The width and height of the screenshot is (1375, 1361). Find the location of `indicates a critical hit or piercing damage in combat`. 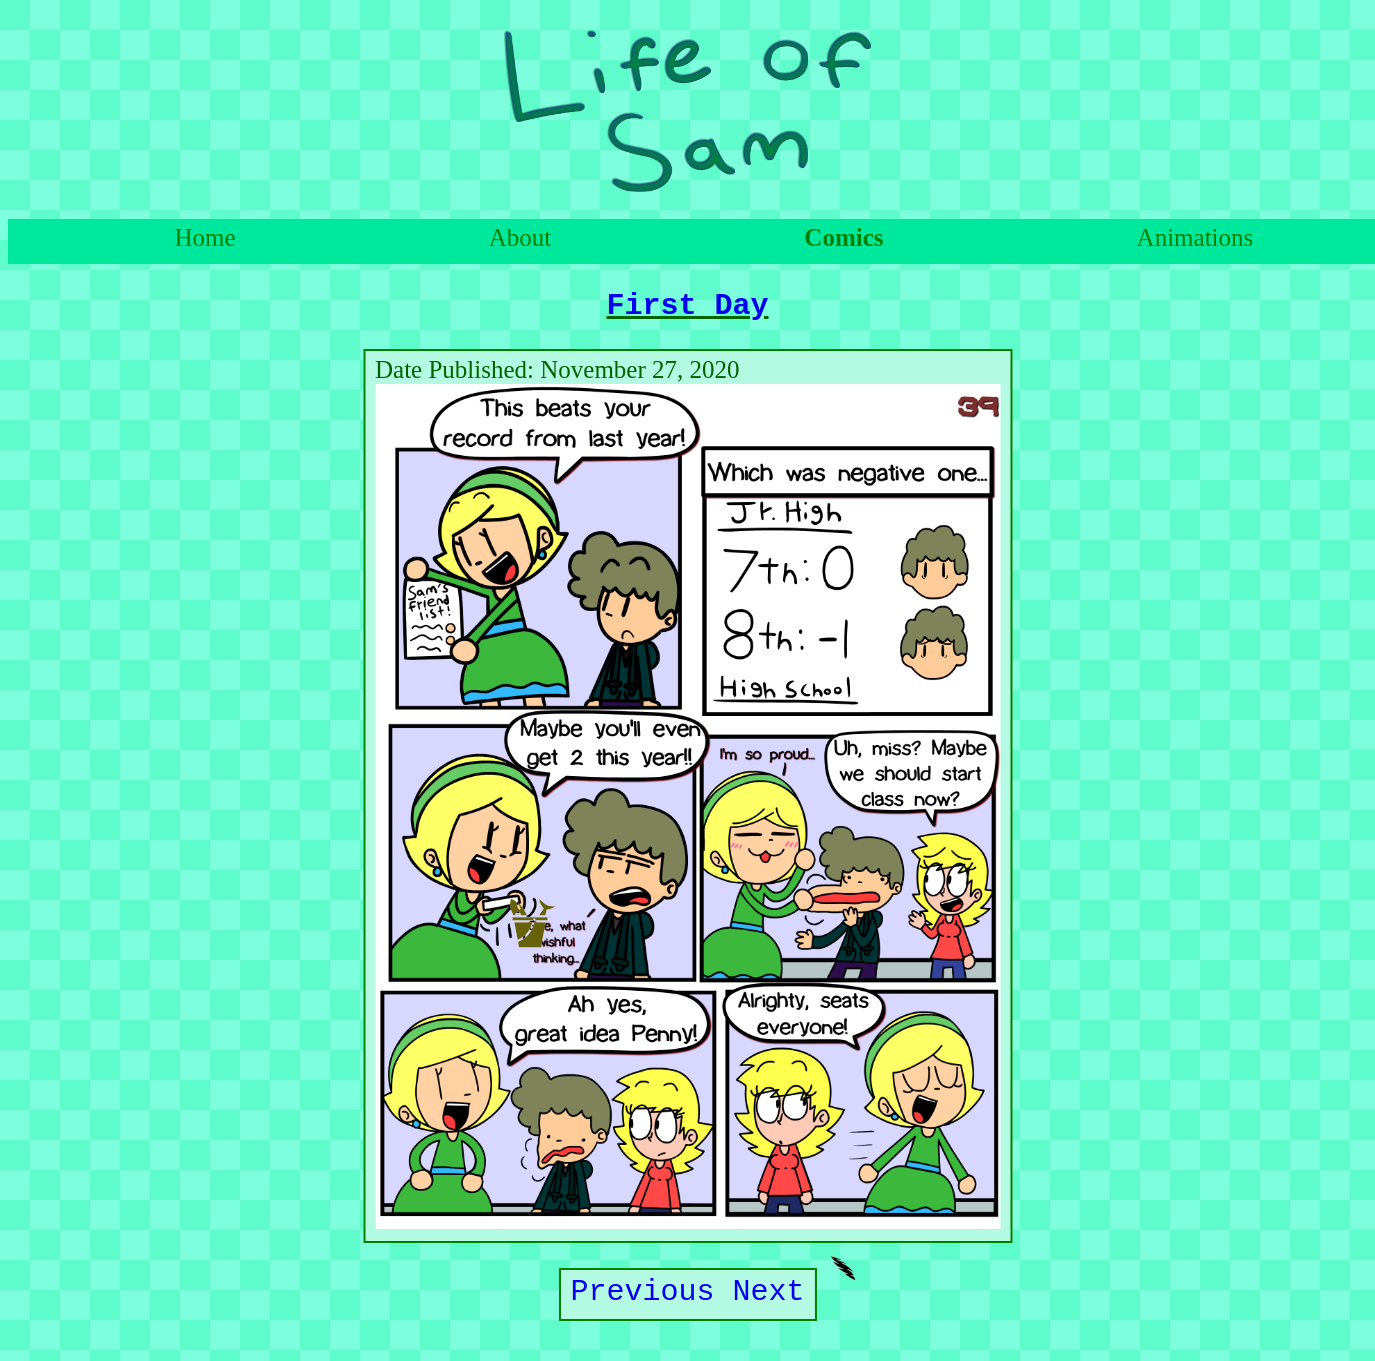

indicates a critical hit or piercing damage in combat is located at coordinates (843, 1268).